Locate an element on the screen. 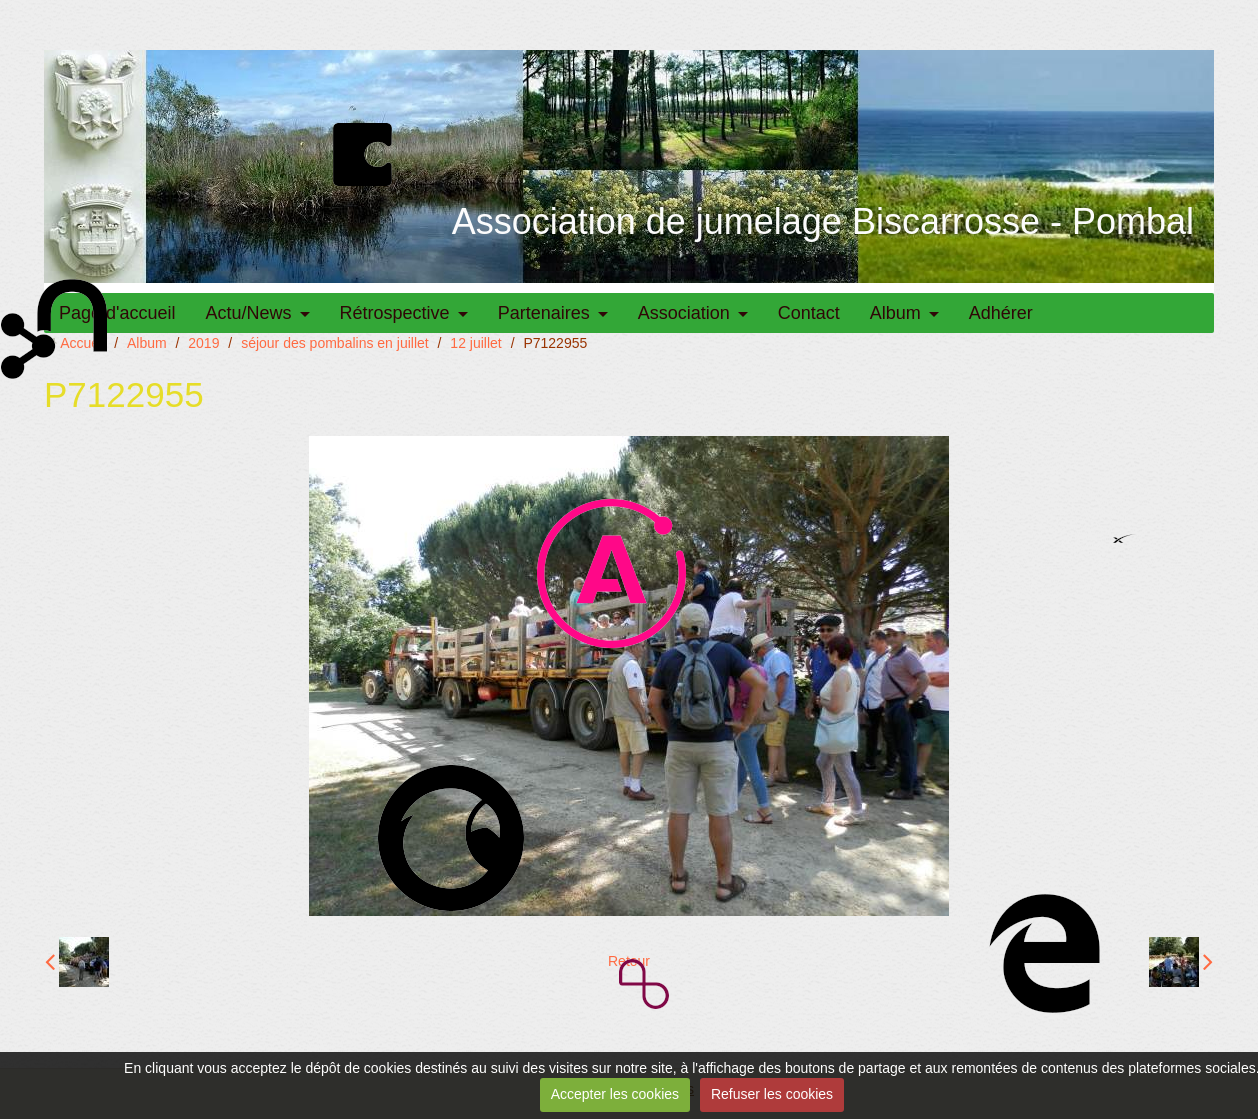 This screenshot has height=1119, width=1258. spacex company logo is located at coordinates (1124, 538).